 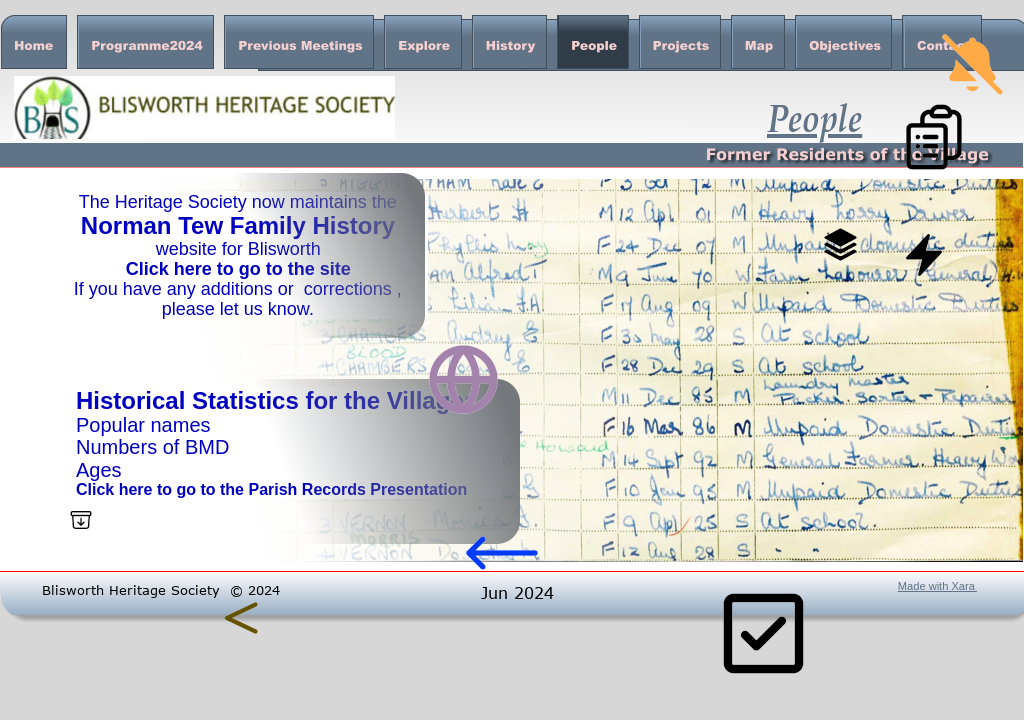 I want to click on go back to the previous page, so click(x=502, y=553).